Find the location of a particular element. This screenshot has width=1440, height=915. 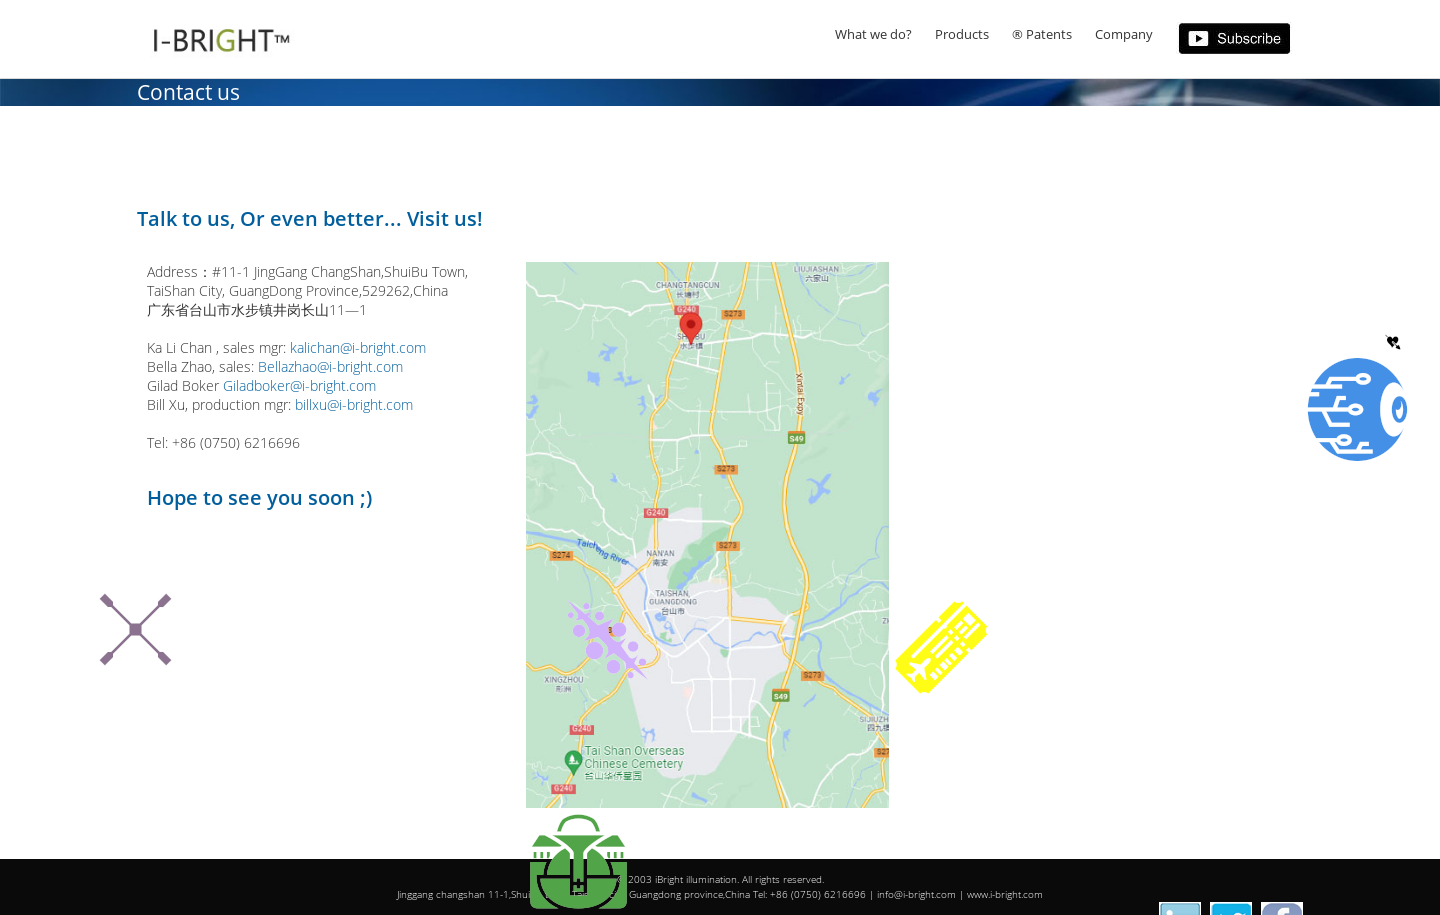

access cybernetic or augmentation settings is located at coordinates (1357, 409).